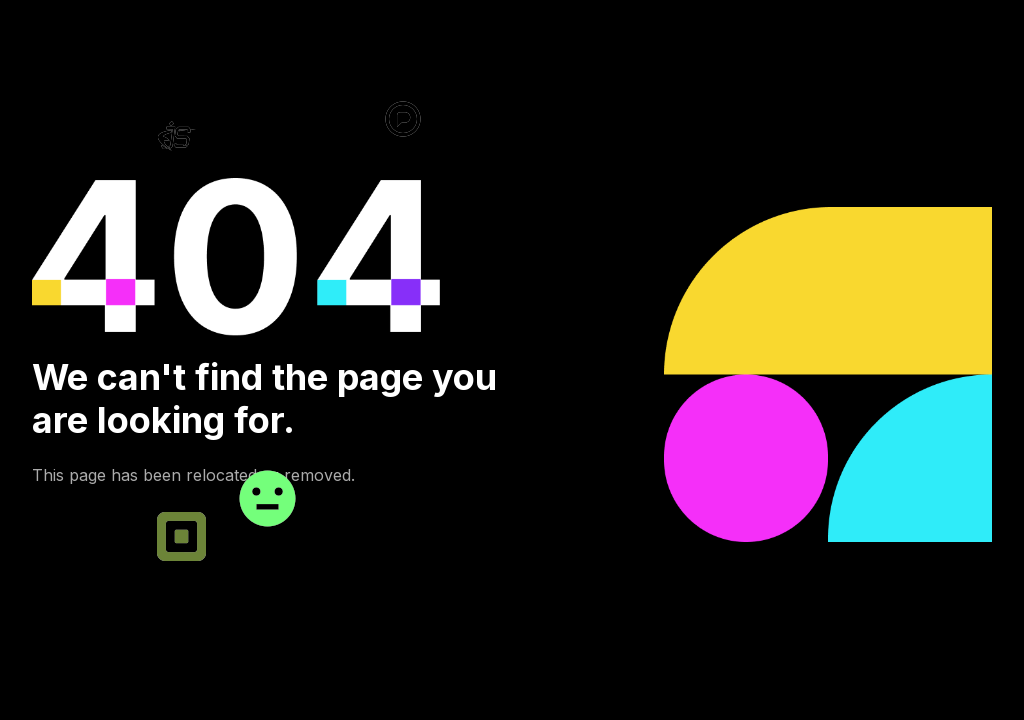 The height and width of the screenshot is (720, 1024). What do you see at coordinates (177, 136) in the screenshot?
I see `ejs templating engine logo` at bounding box center [177, 136].